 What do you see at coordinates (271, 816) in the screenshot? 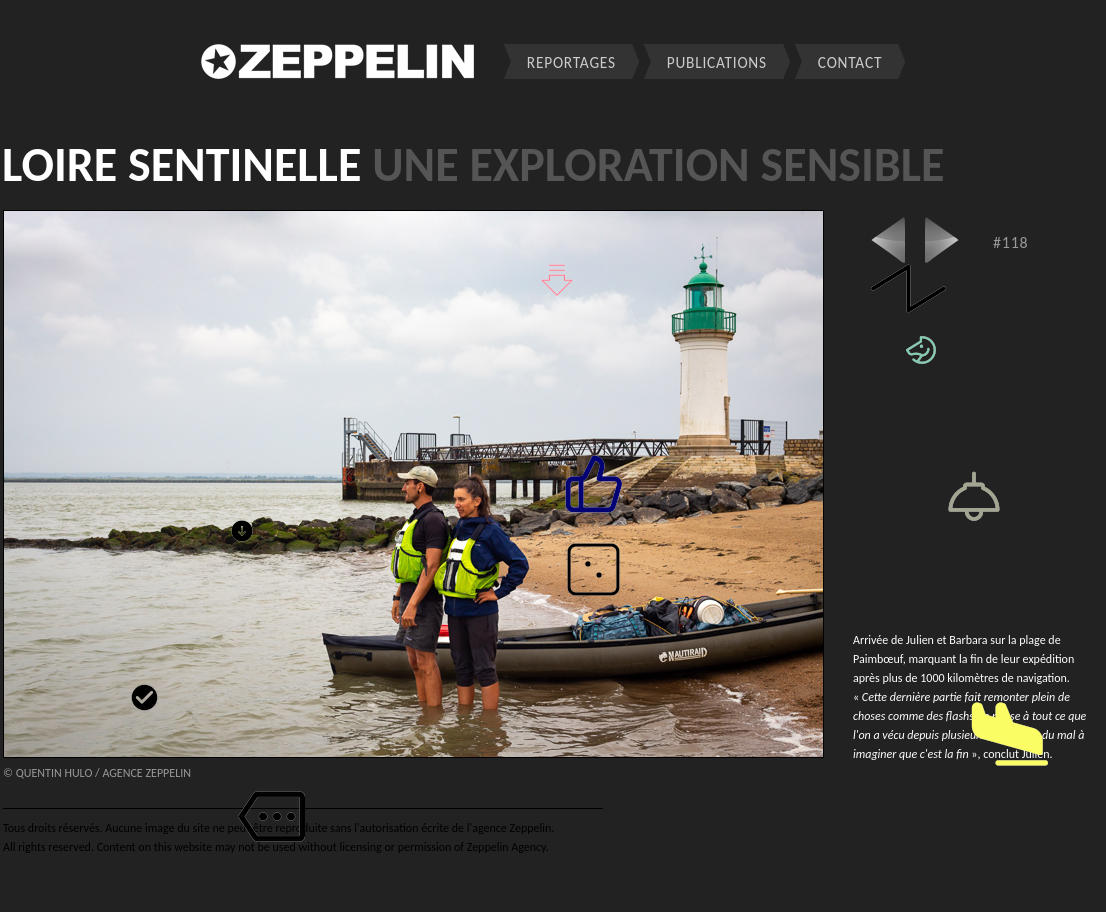
I see `view more options or actions` at bounding box center [271, 816].